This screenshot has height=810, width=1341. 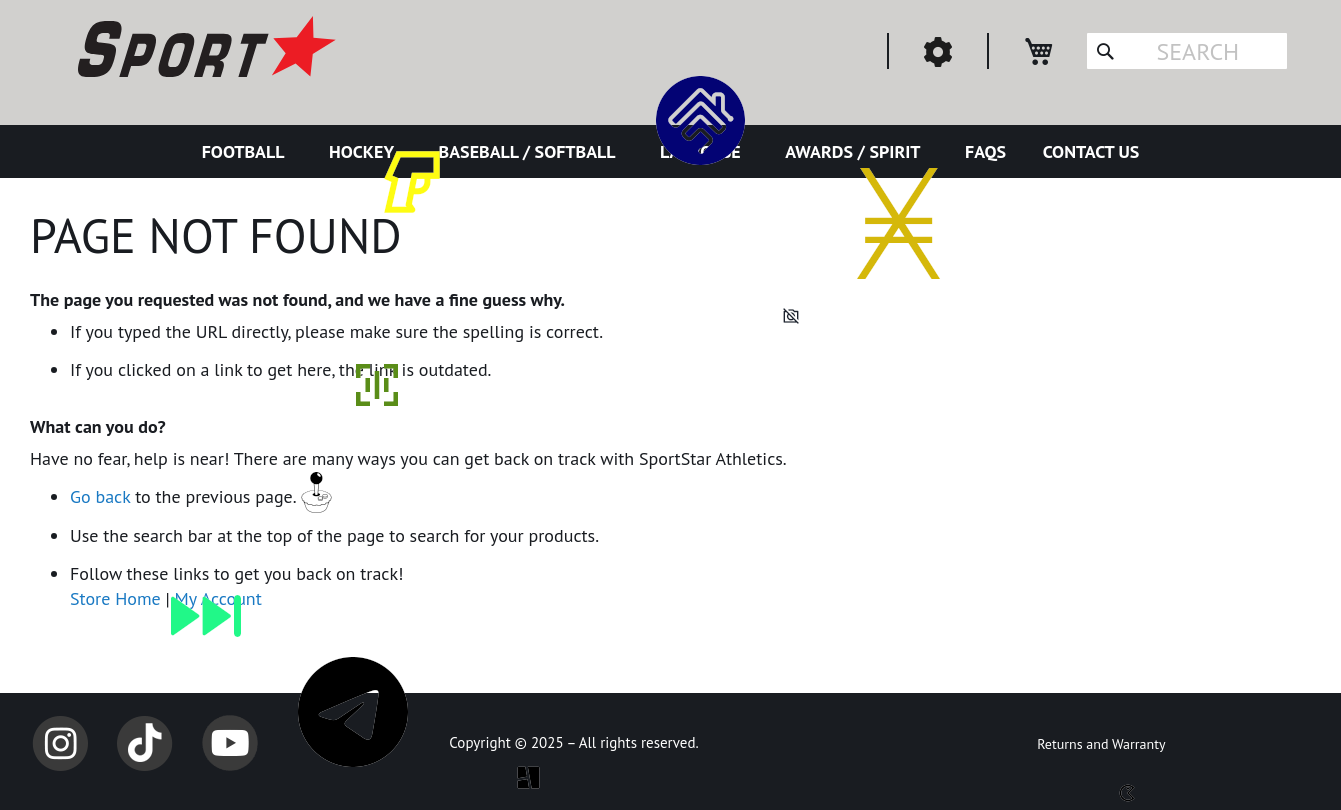 I want to click on camera is disabled or turned off, so click(x=791, y=316).